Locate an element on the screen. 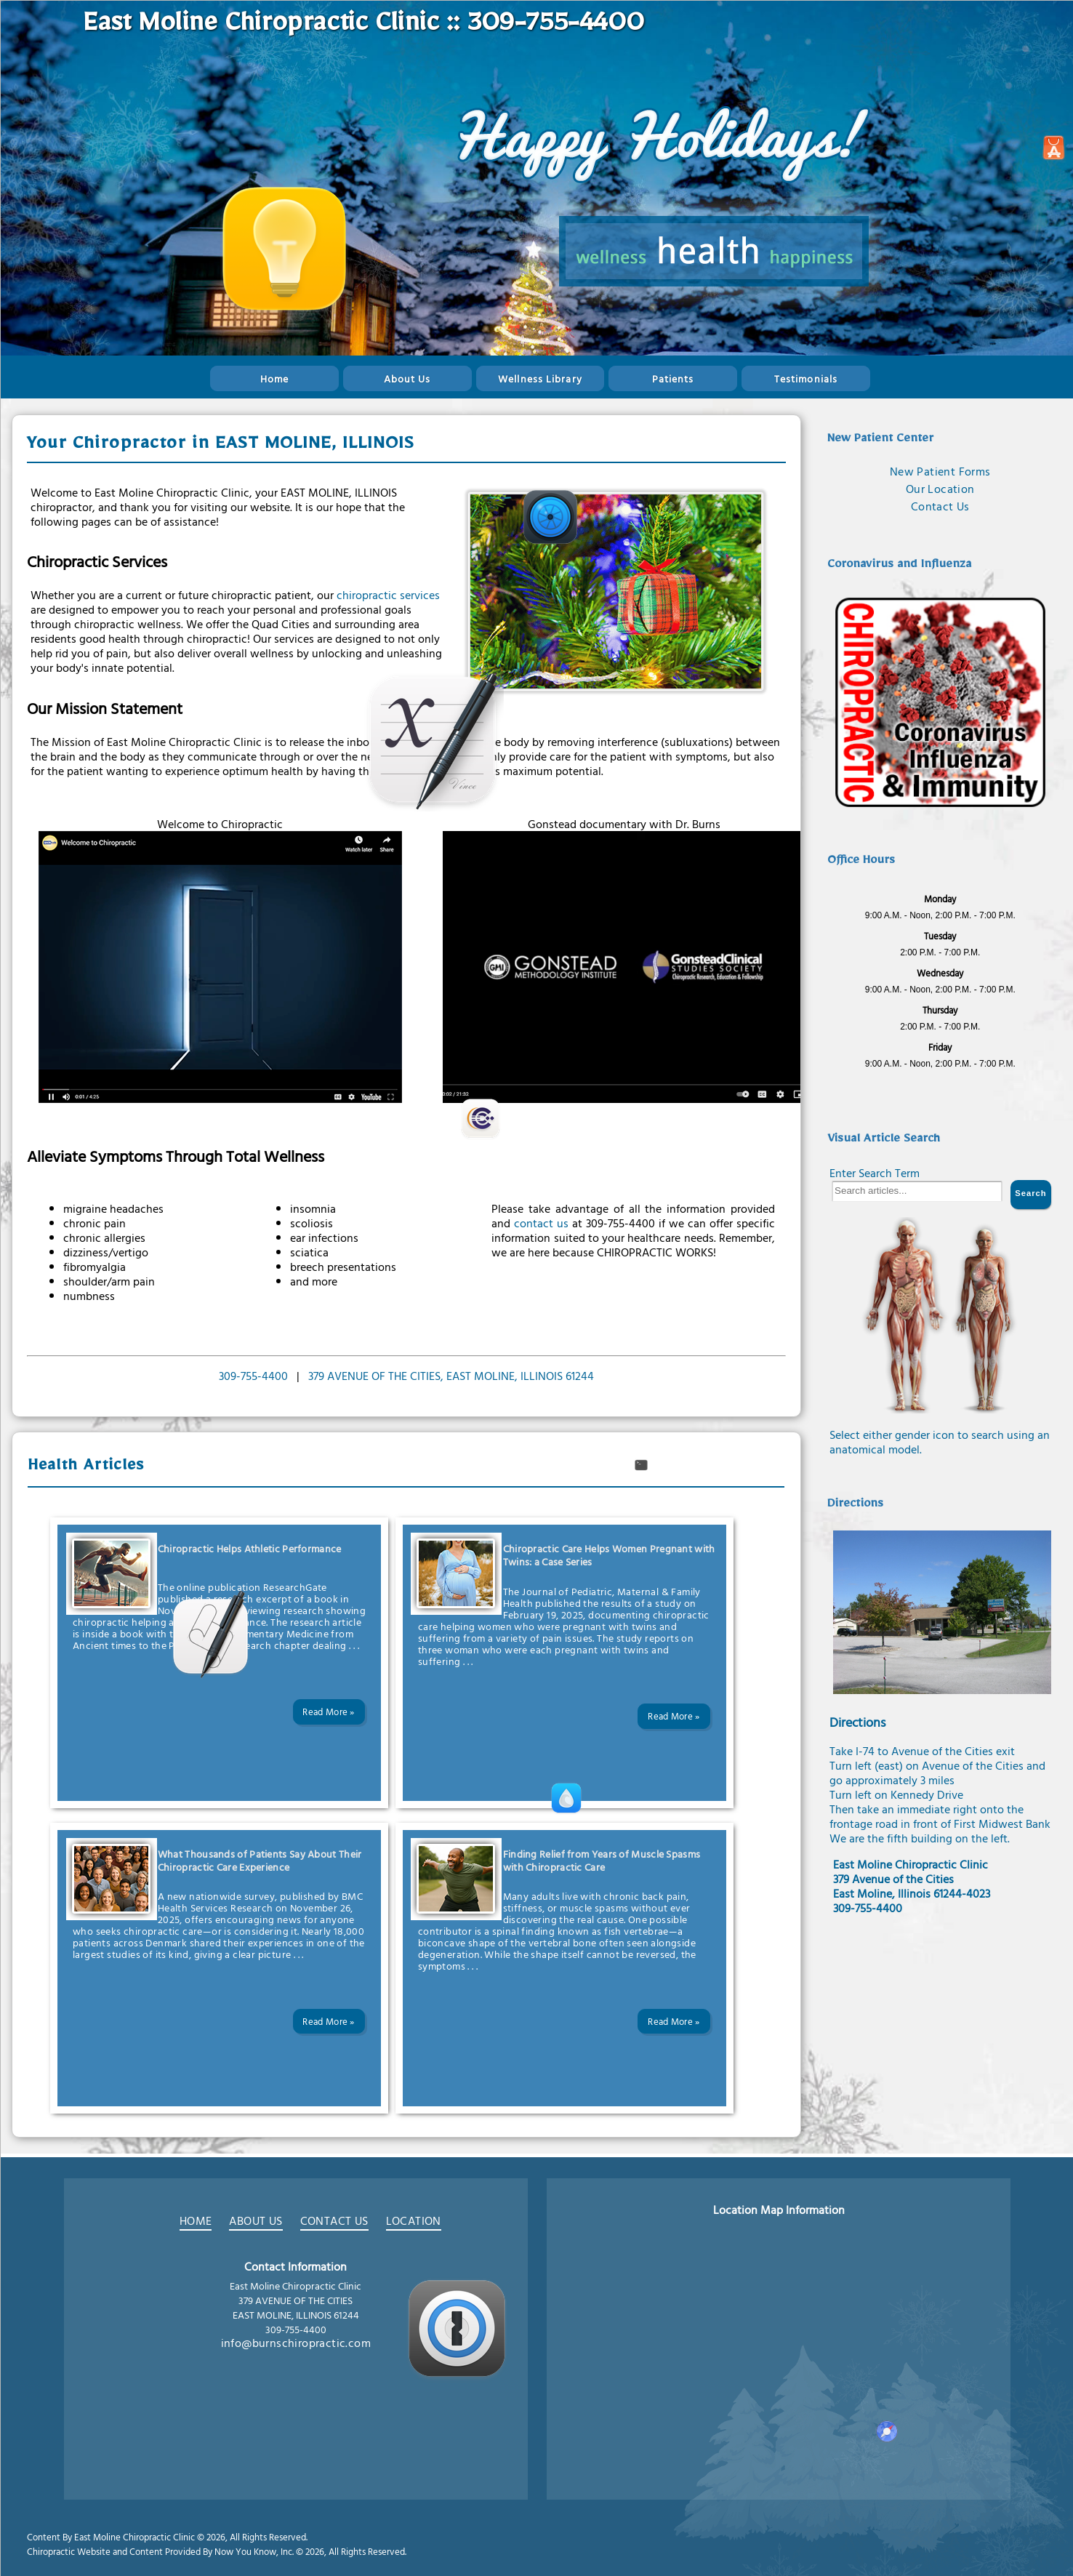  open the terminal application is located at coordinates (641, 1465).